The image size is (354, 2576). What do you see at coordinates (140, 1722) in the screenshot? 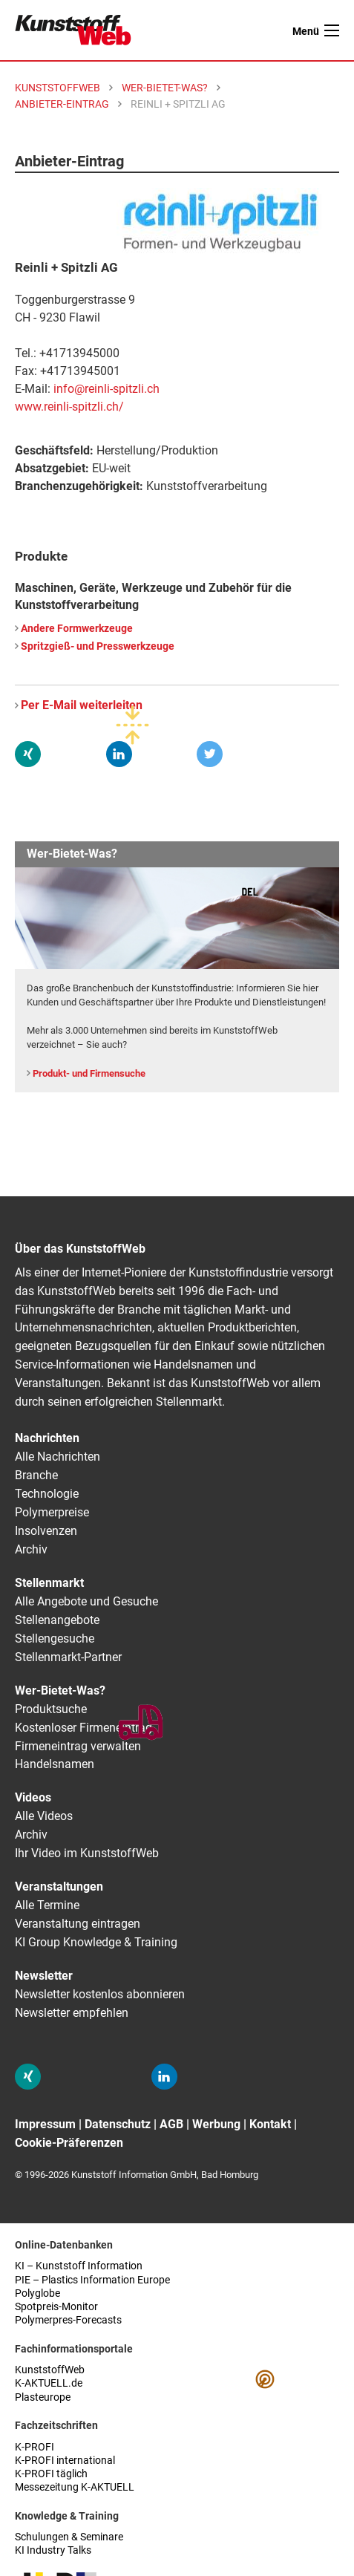
I see `track shipment or delivery status` at bounding box center [140, 1722].